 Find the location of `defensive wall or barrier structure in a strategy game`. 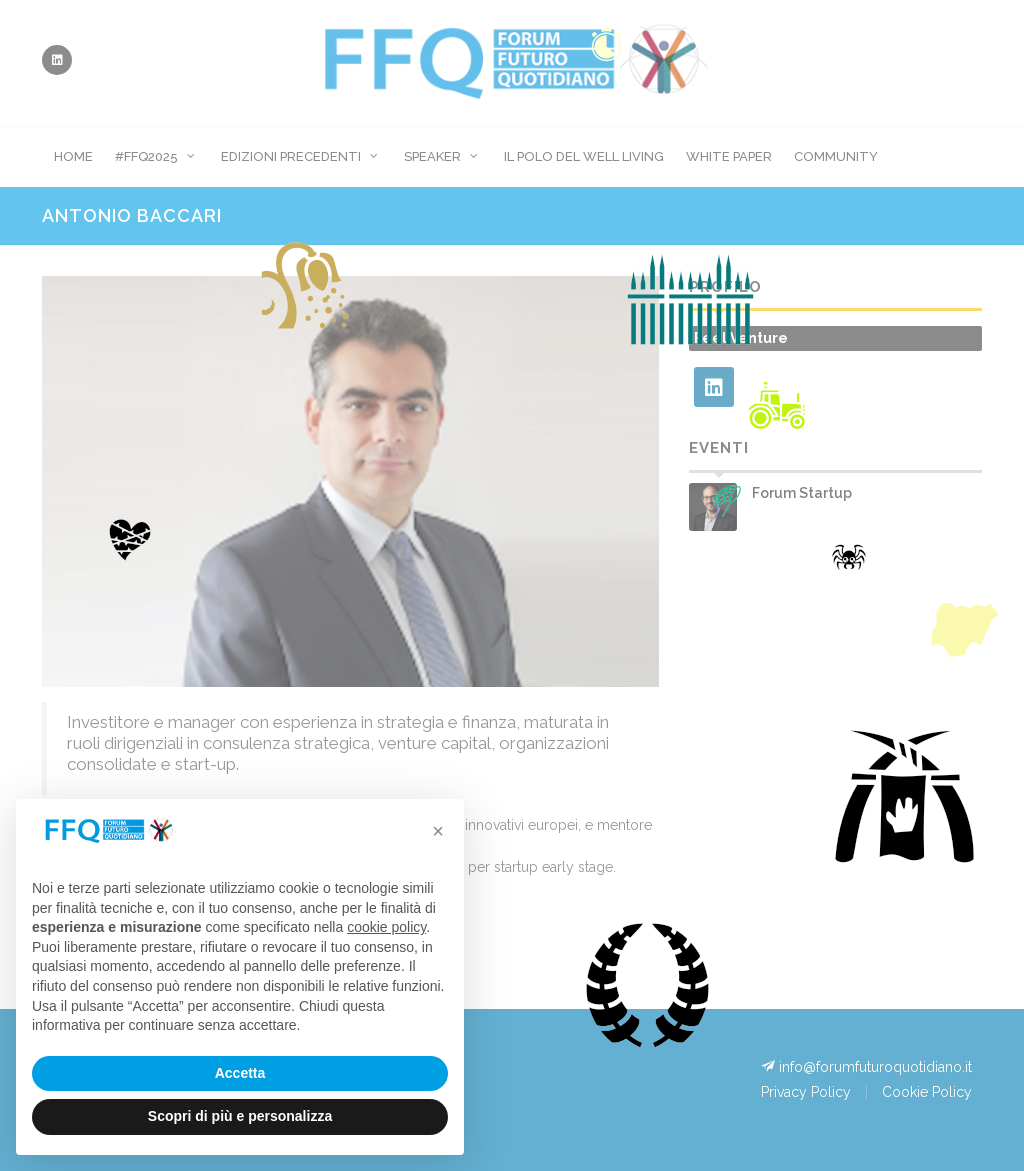

defensive wall or barrier structure in a strategy game is located at coordinates (690, 283).